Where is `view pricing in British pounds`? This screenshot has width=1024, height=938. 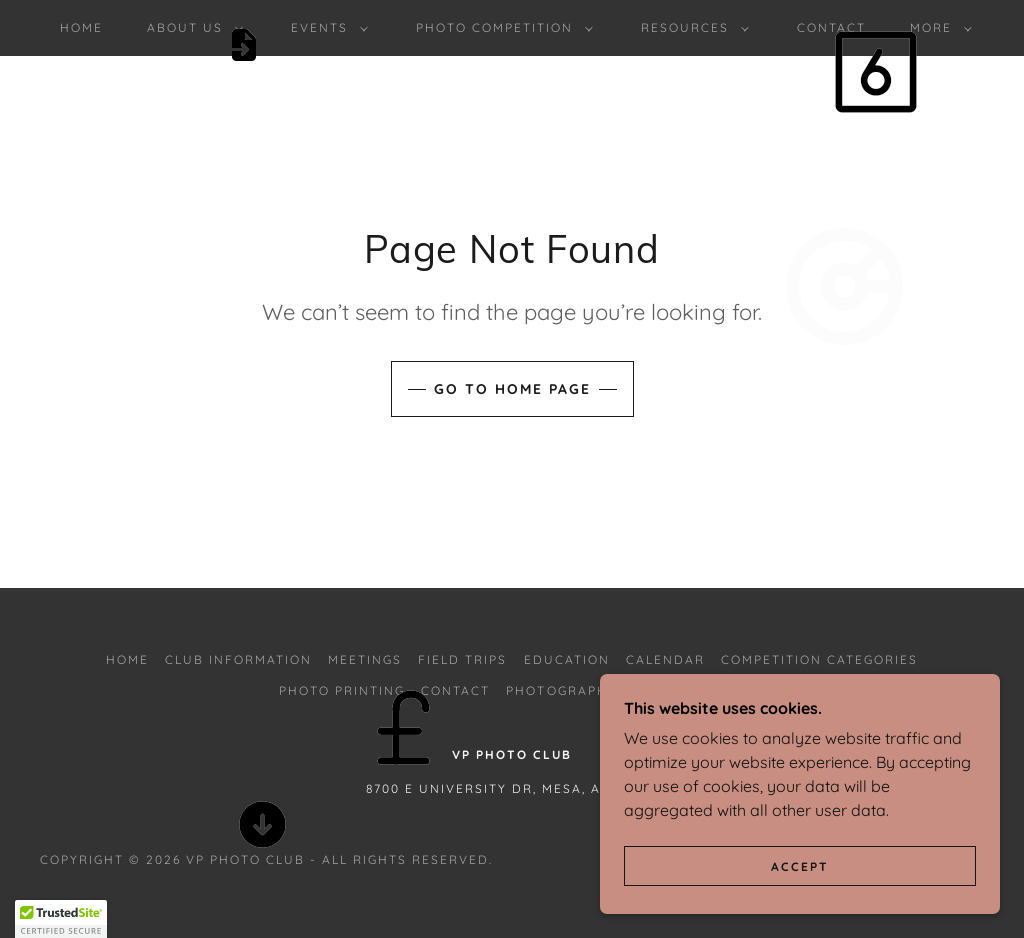 view pricing in British pounds is located at coordinates (403, 727).